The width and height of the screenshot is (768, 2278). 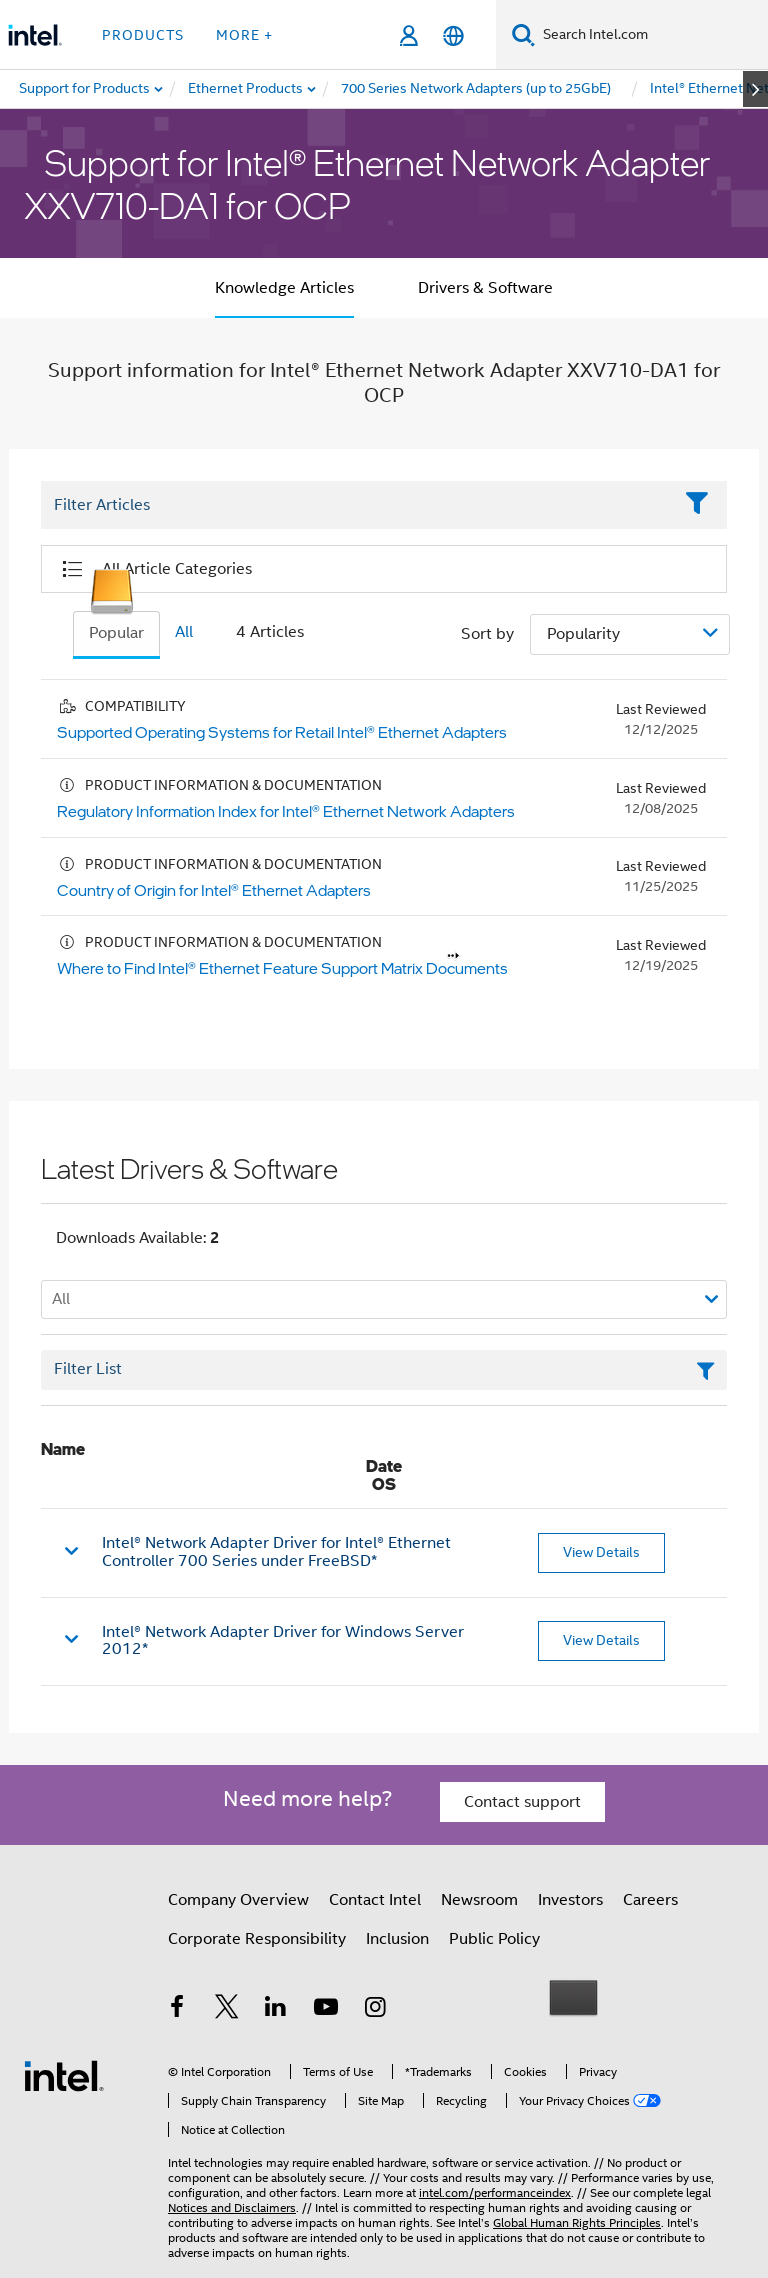 What do you see at coordinates (453, 956) in the screenshot?
I see `navigate forward in browser or file history` at bounding box center [453, 956].